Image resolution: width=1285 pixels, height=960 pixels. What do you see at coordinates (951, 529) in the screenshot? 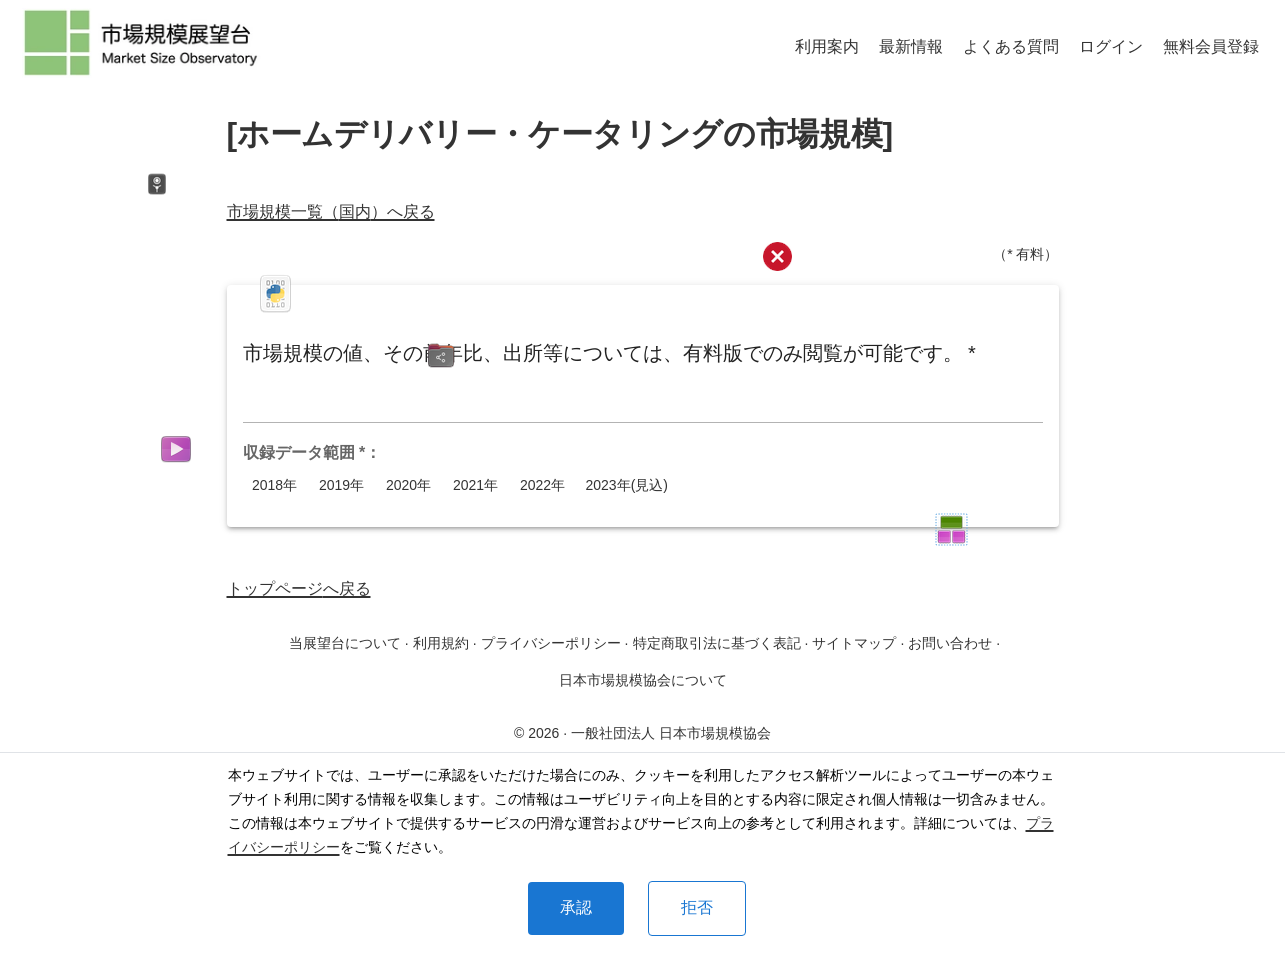
I see `select all items in the current view` at bounding box center [951, 529].